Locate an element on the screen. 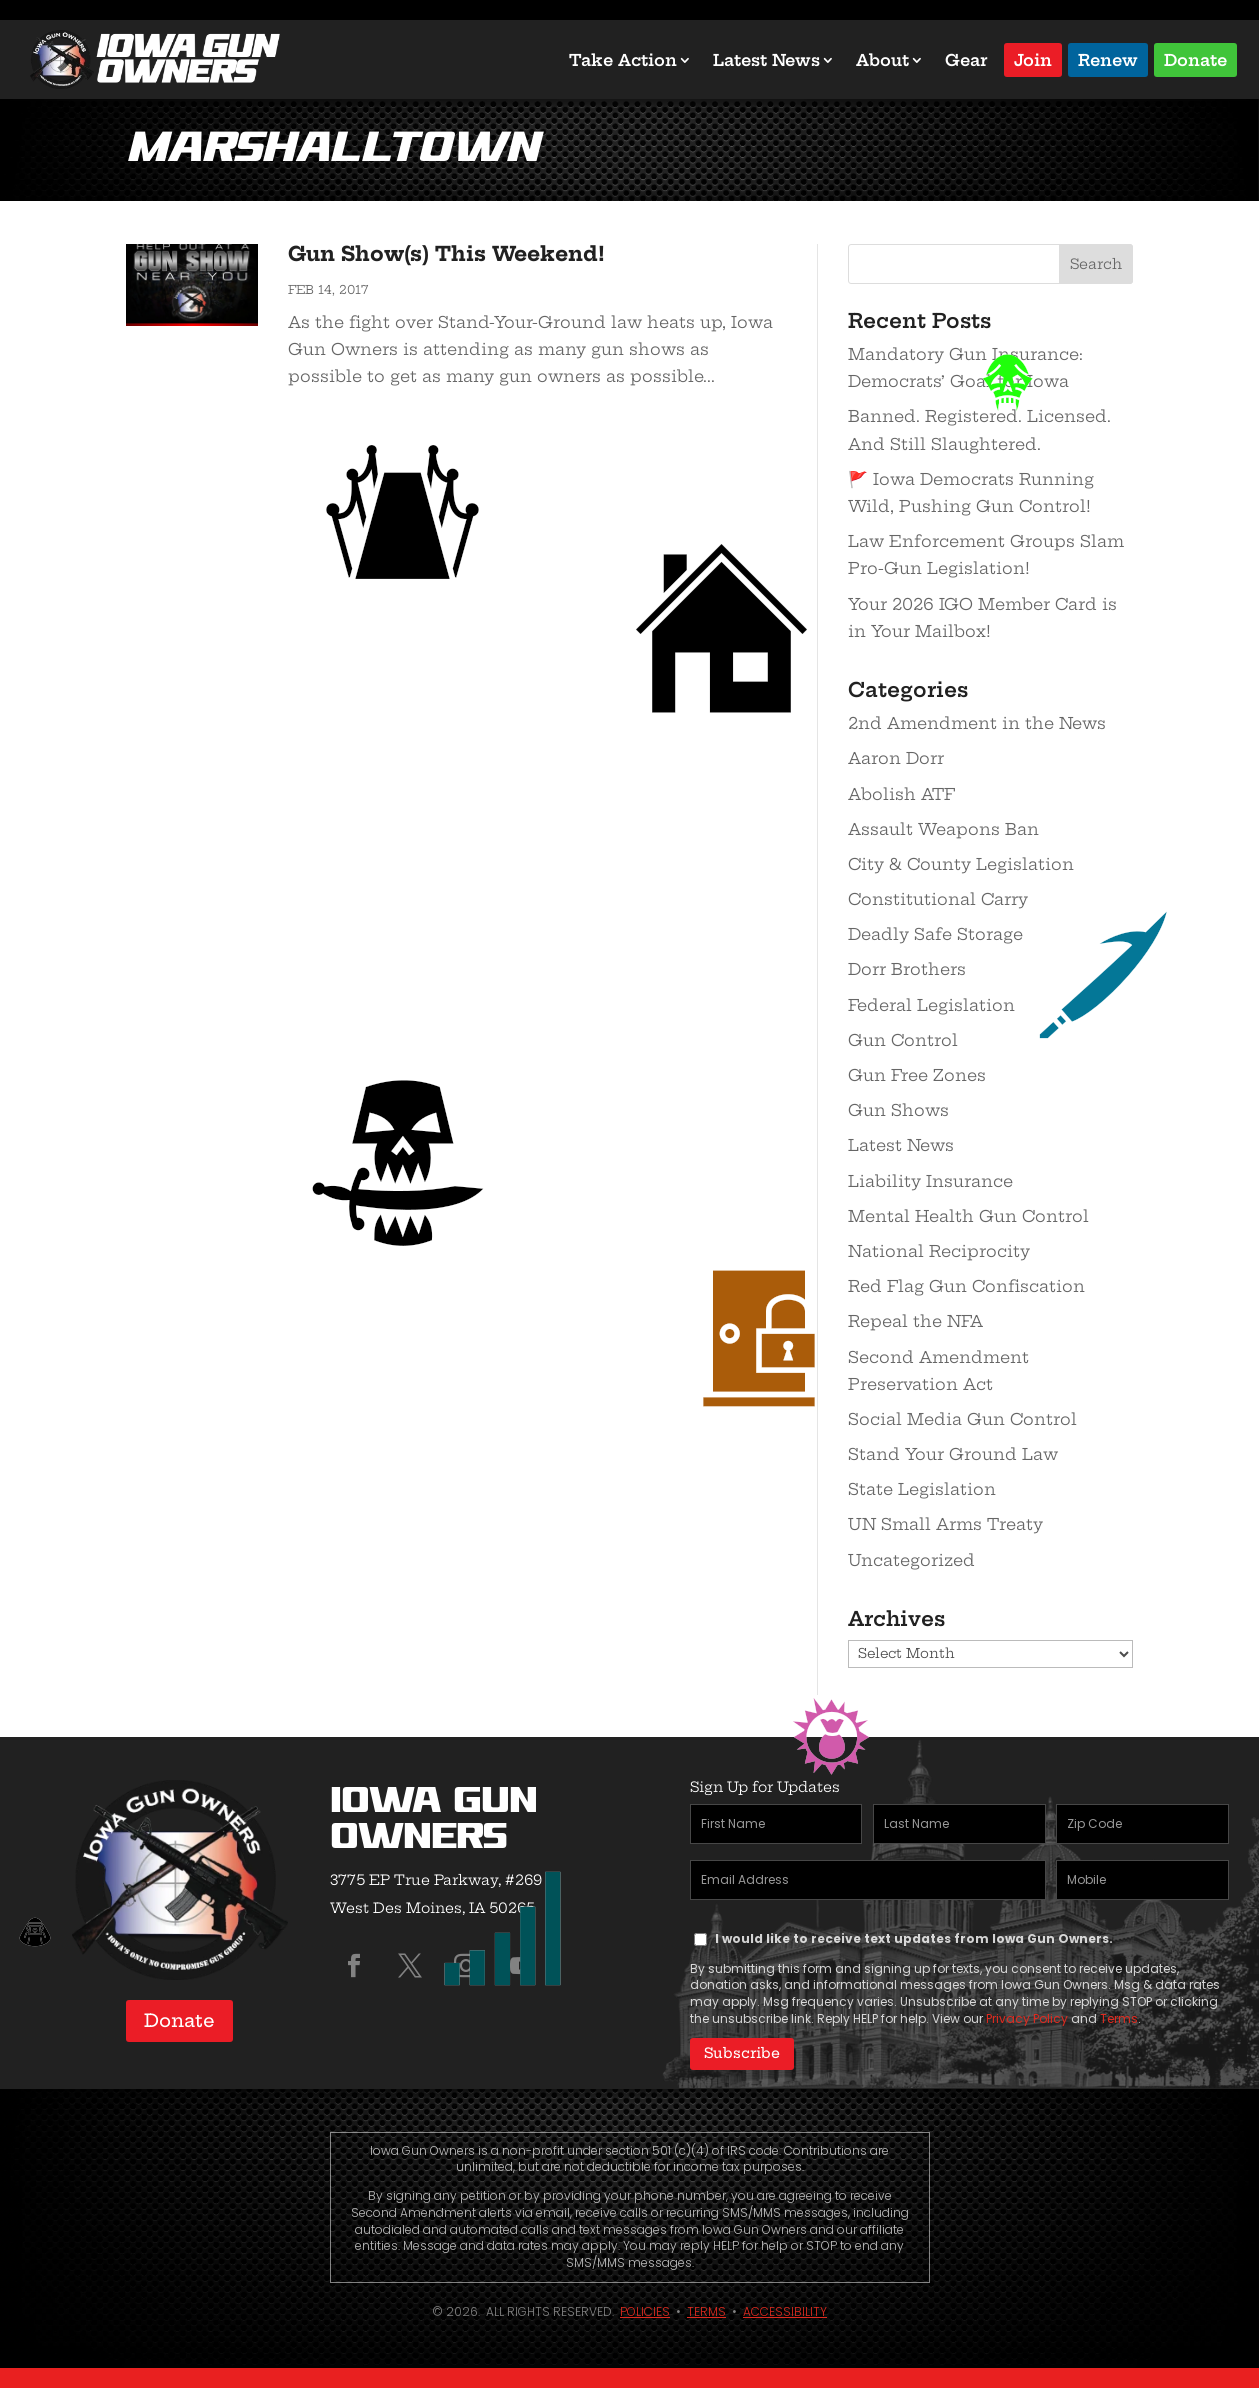 The height and width of the screenshot is (2388, 1259). navigate to home screen is located at coordinates (721, 629).